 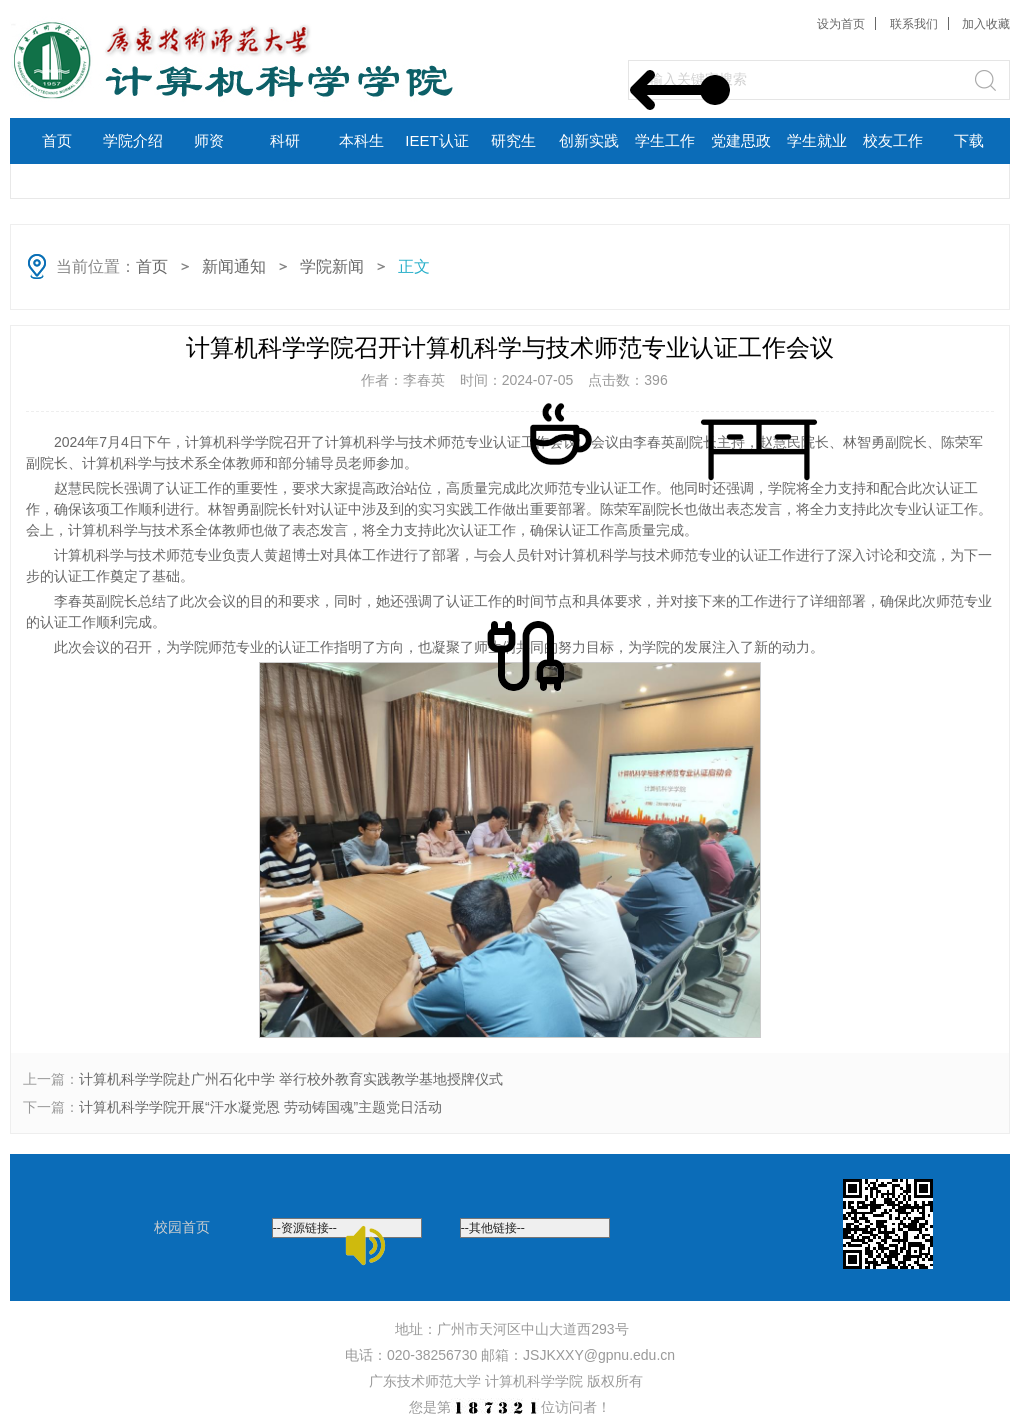 What do you see at coordinates (526, 656) in the screenshot?
I see `connect or manage cable connections` at bounding box center [526, 656].